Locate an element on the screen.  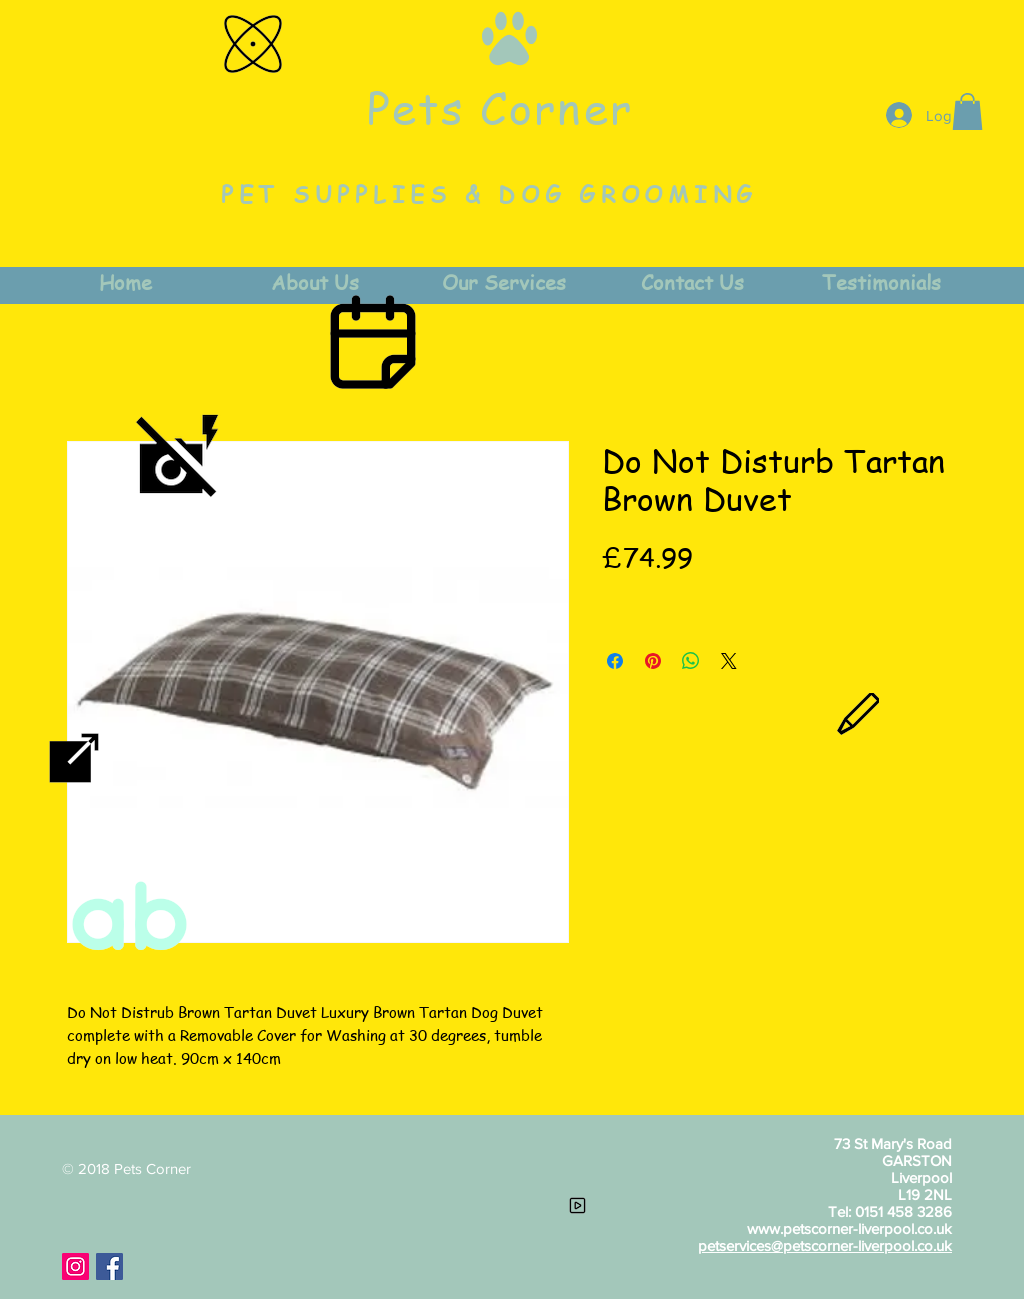
play video or media content is located at coordinates (577, 1205).